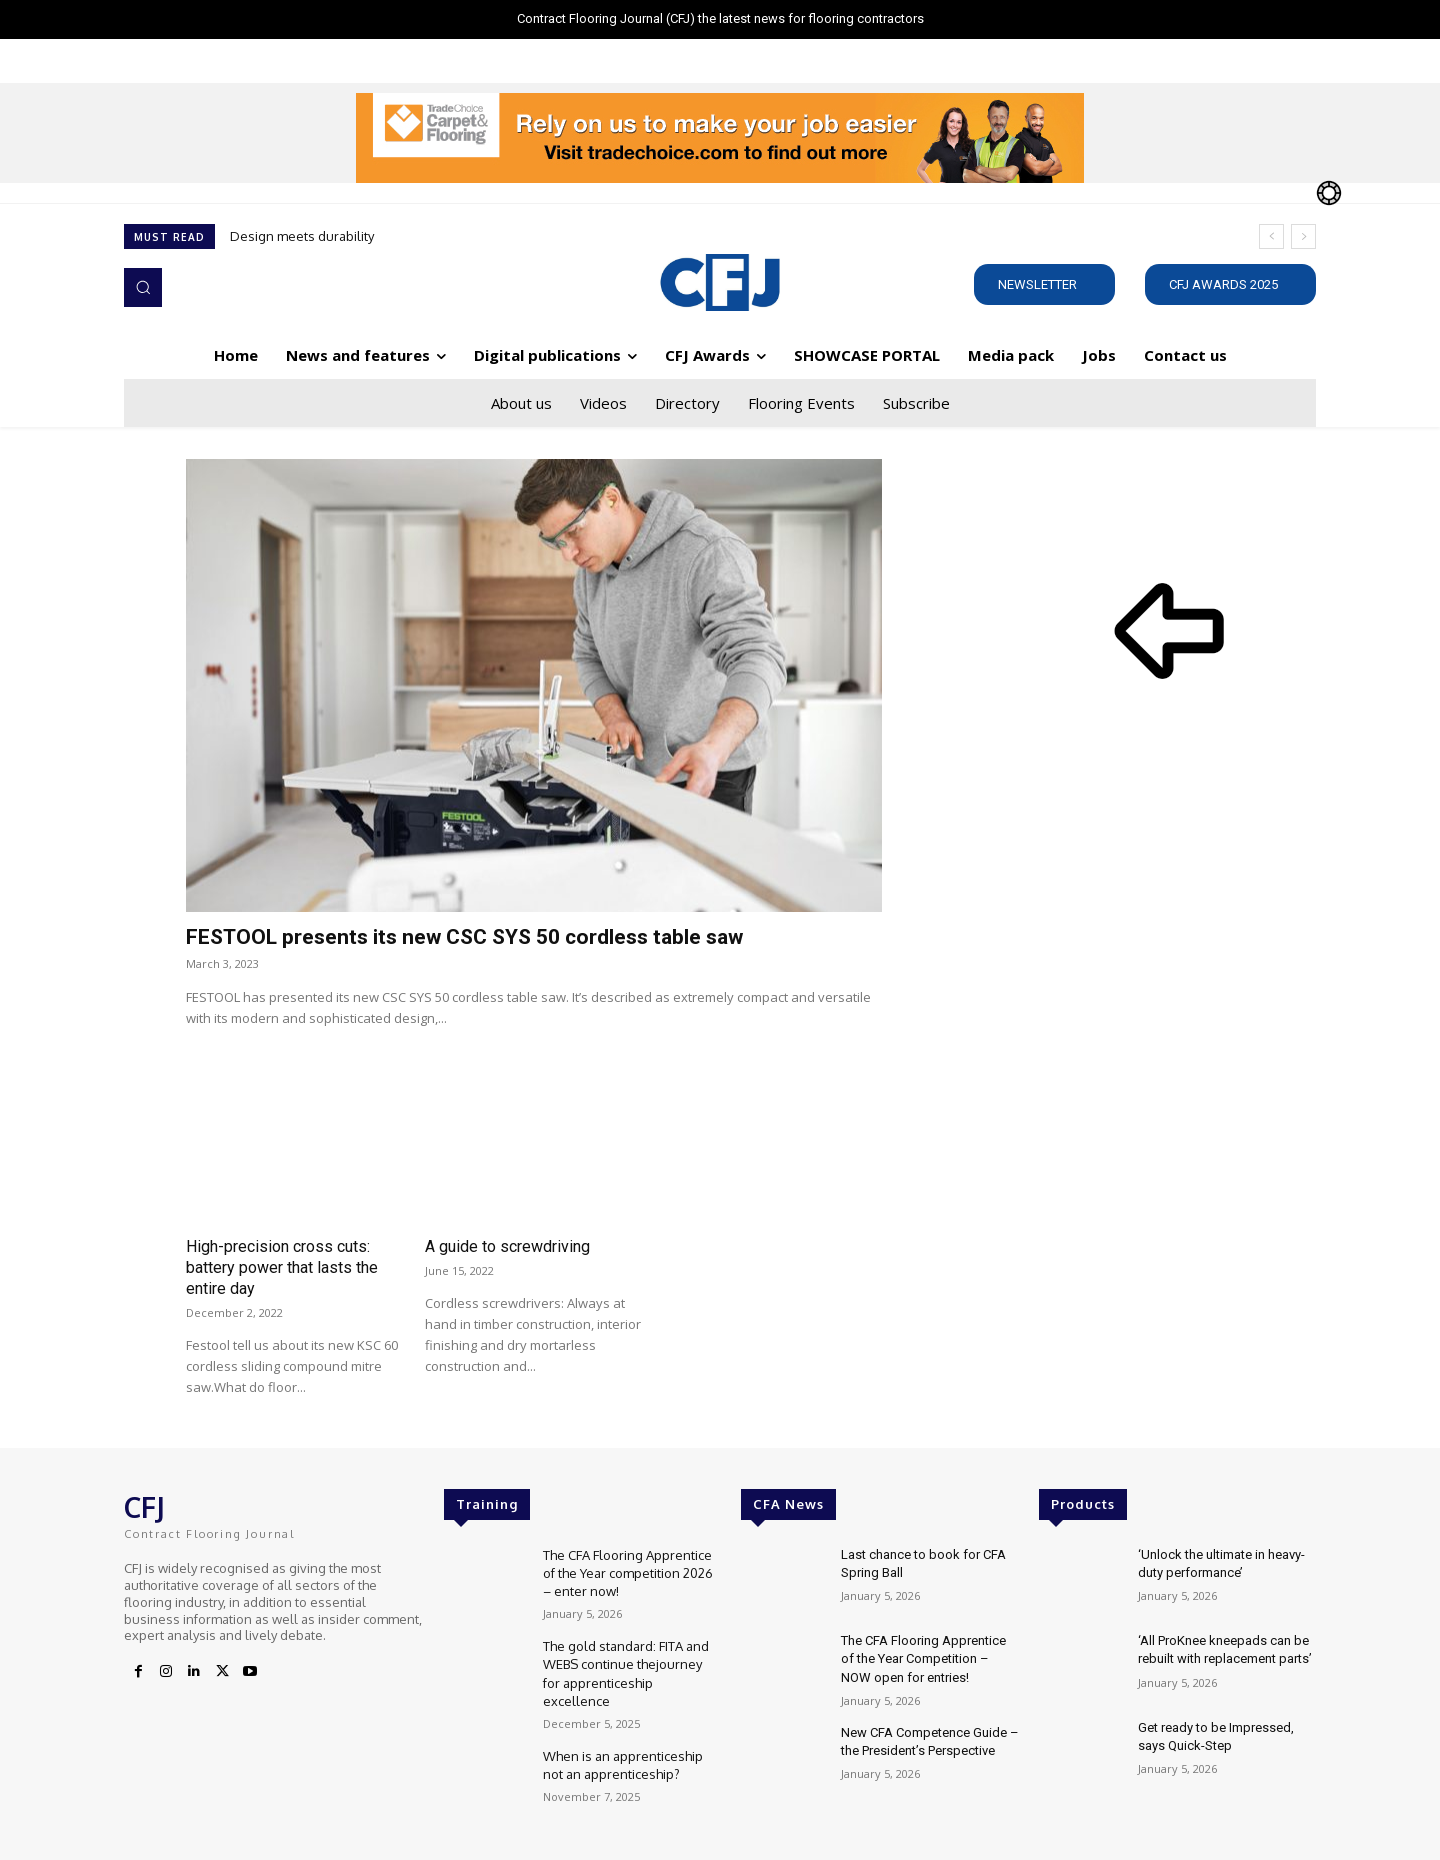 The height and width of the screenshot is (1860, 1440). I want to click on access casino or gambling games, so click(1329, 193).